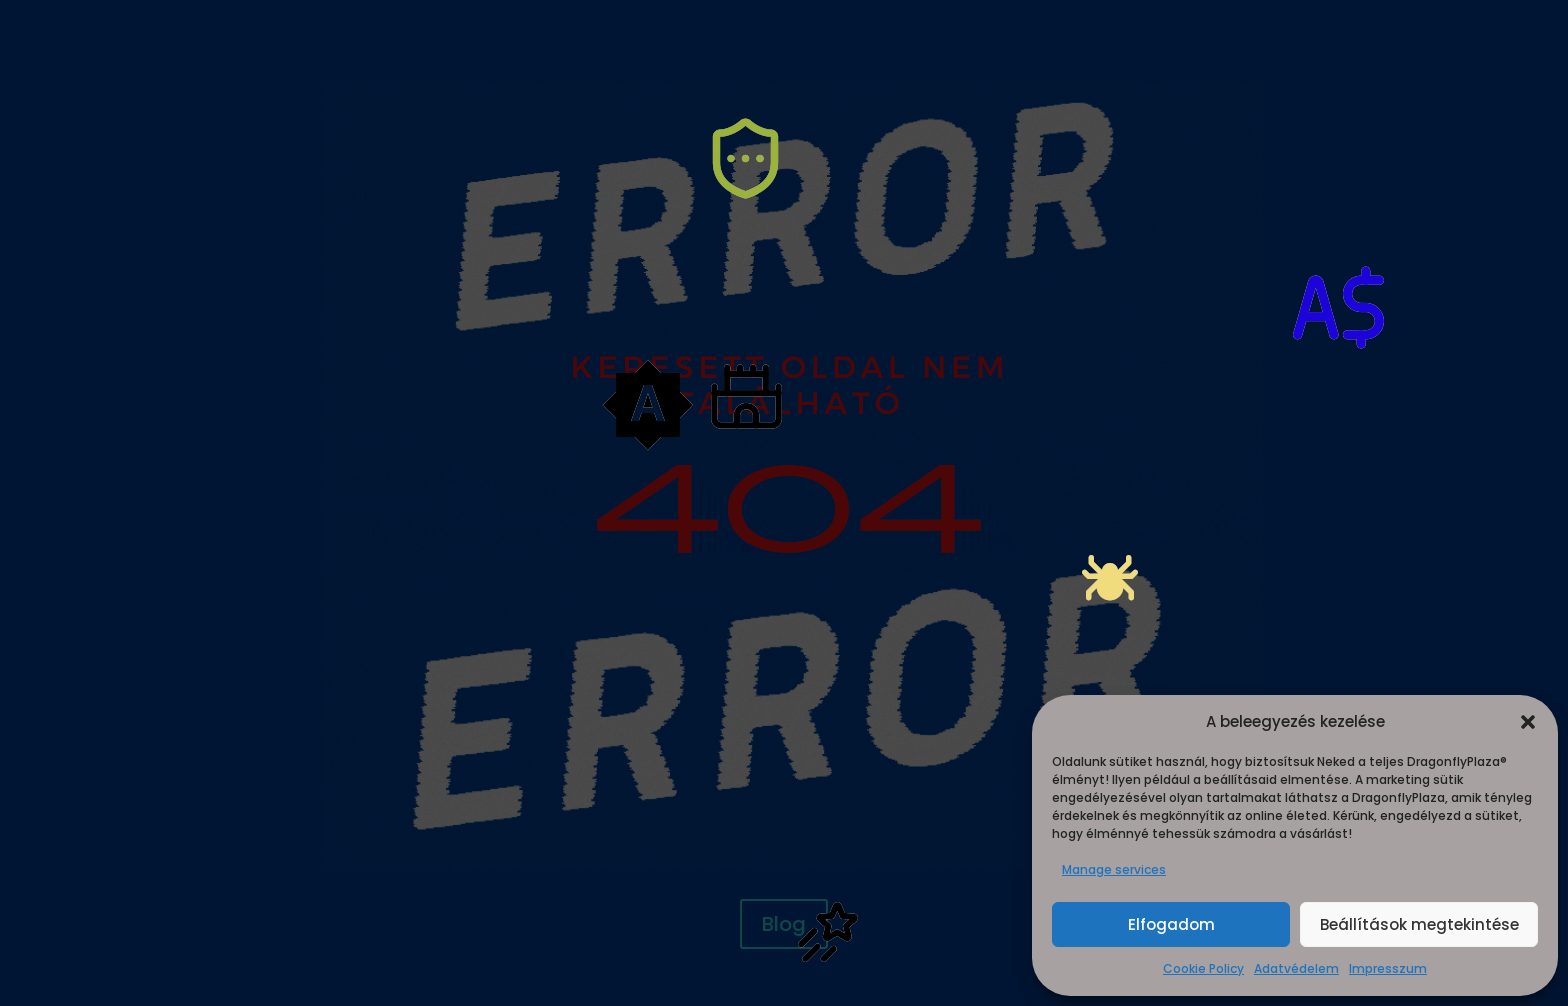 This screenshot has width=1568, height=1006. Describe the element at coordinates (1110, 579) in the screenshot. I see `indicates a bug or error in the system` at that location.